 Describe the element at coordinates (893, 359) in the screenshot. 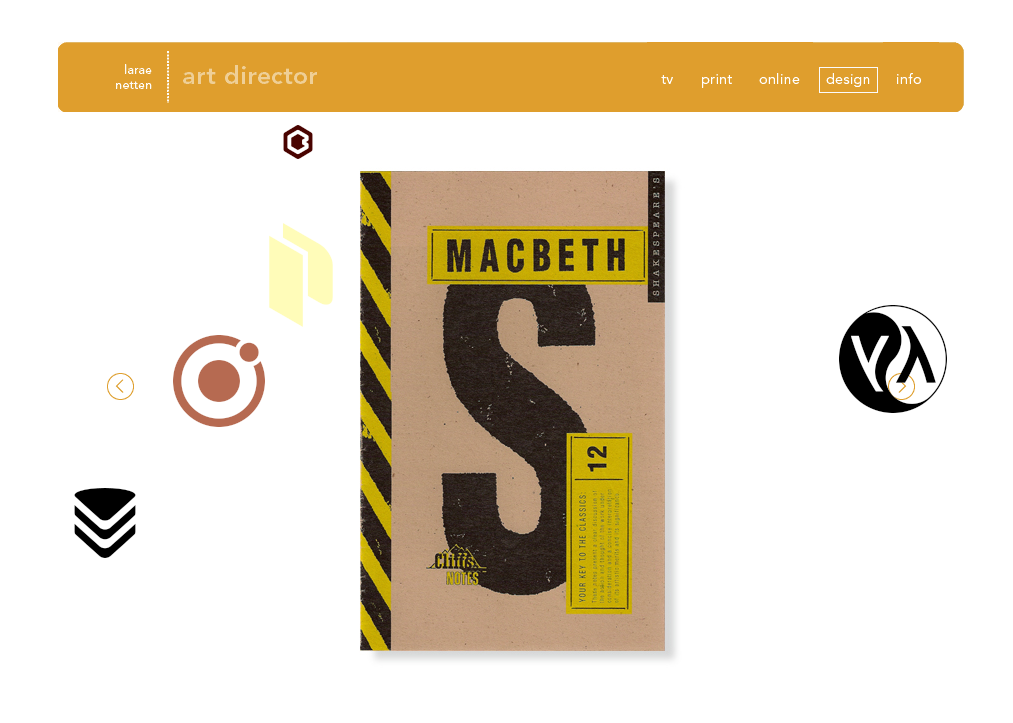

I see `indicates a project built with common lisp` at that location.